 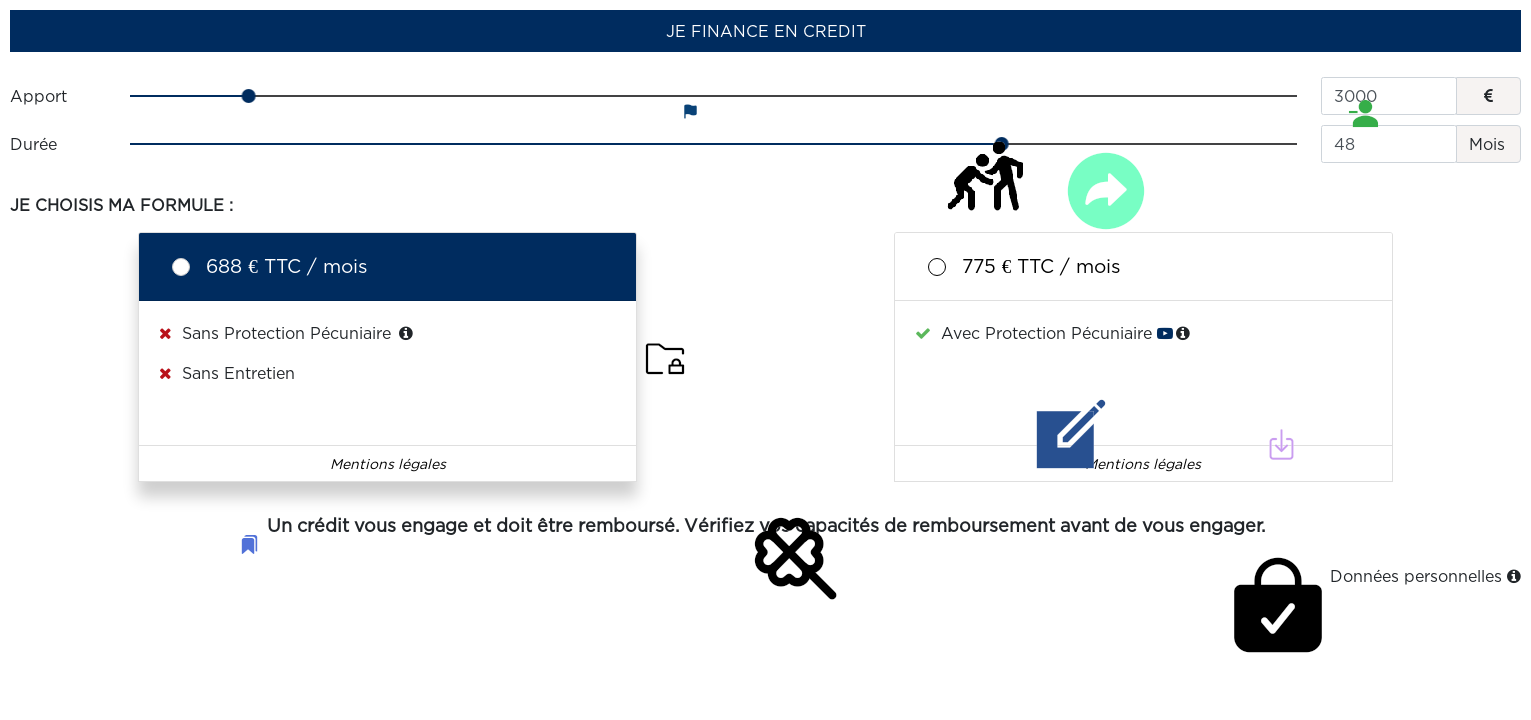 I want to click on access a password-protected folder, so click(x=665, y=358).